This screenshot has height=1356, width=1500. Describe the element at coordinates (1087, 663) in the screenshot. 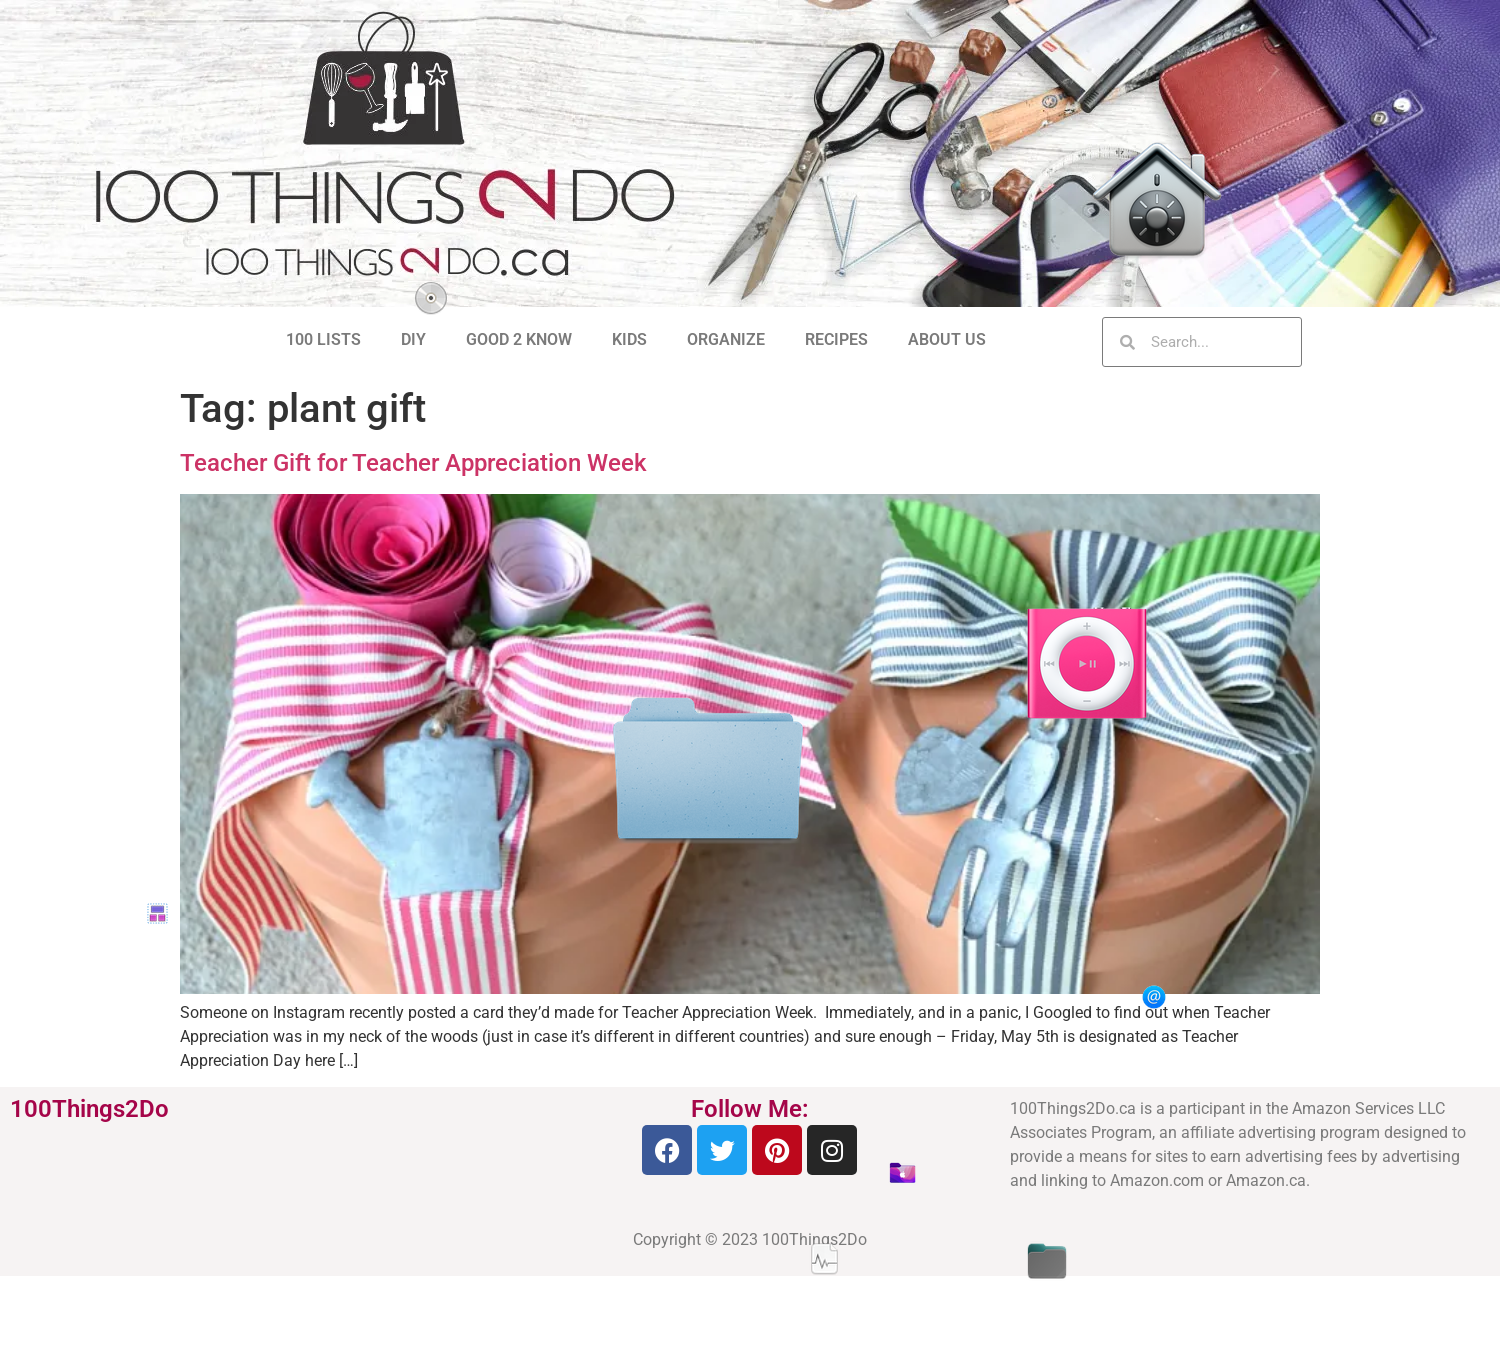

I see `iPod shuffle device connected` at that location.